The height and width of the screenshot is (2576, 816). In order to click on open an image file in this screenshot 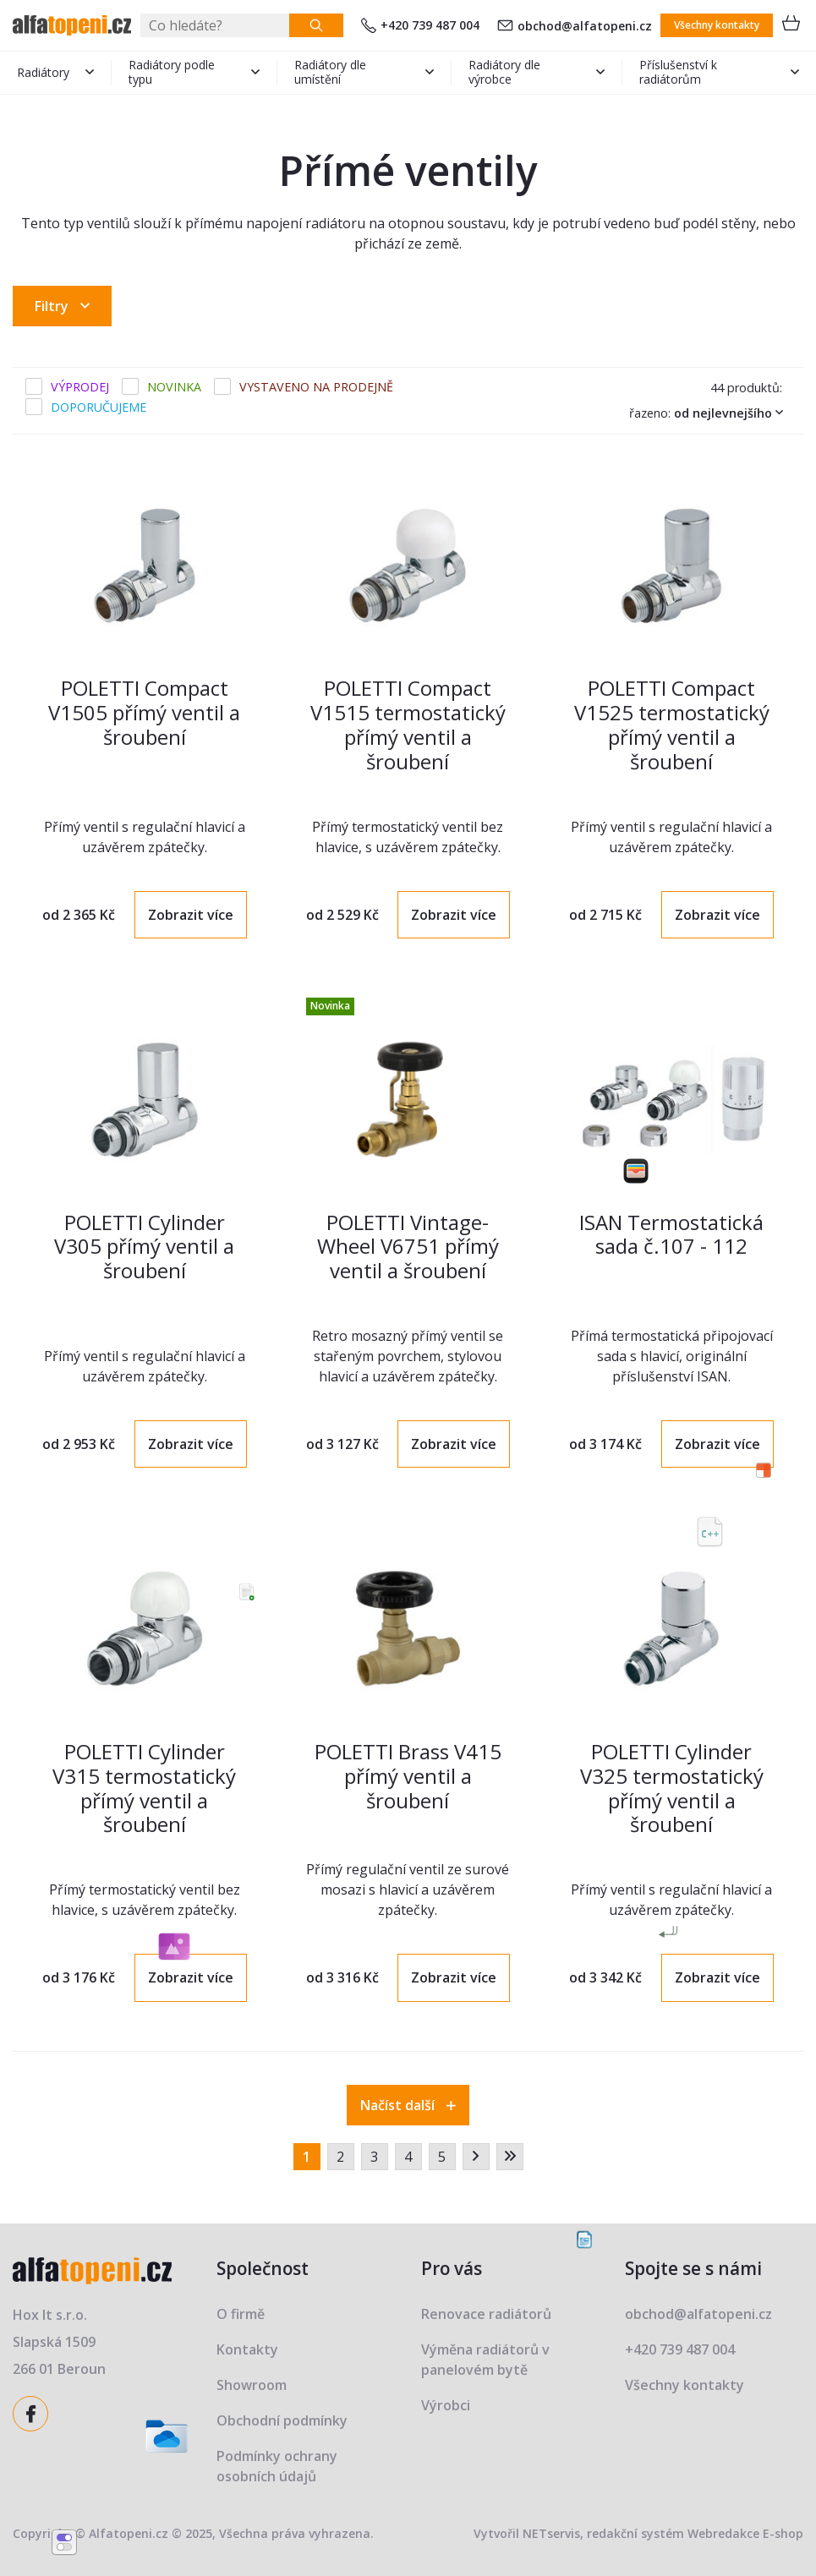, I will do `click(174, 1945)`.